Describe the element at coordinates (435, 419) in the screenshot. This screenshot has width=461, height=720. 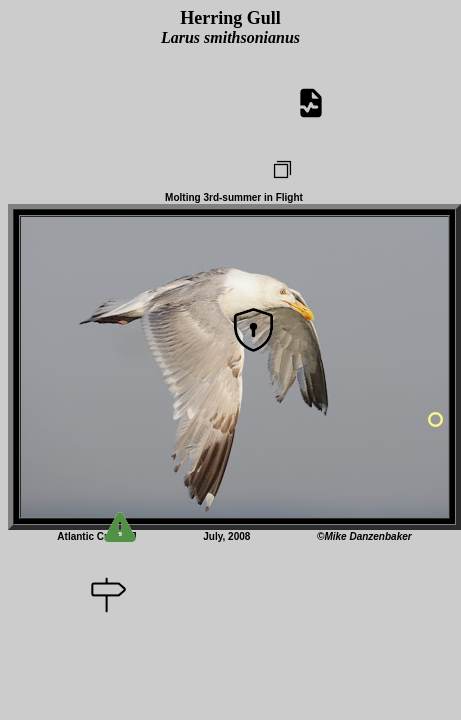
I see `indicates an unread item or notification` at that location.